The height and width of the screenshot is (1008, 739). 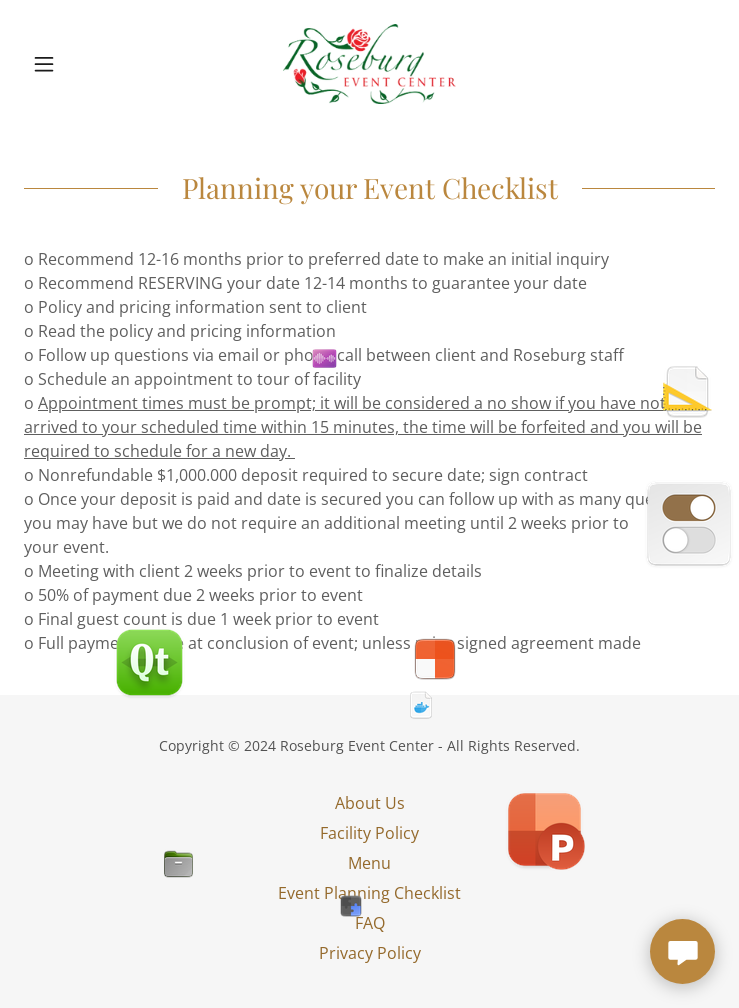 What do you see at coordinates (421, 705) in the screenshot?
I see `a dockerfile or docker configuration file` at bounding box center [421, 705].